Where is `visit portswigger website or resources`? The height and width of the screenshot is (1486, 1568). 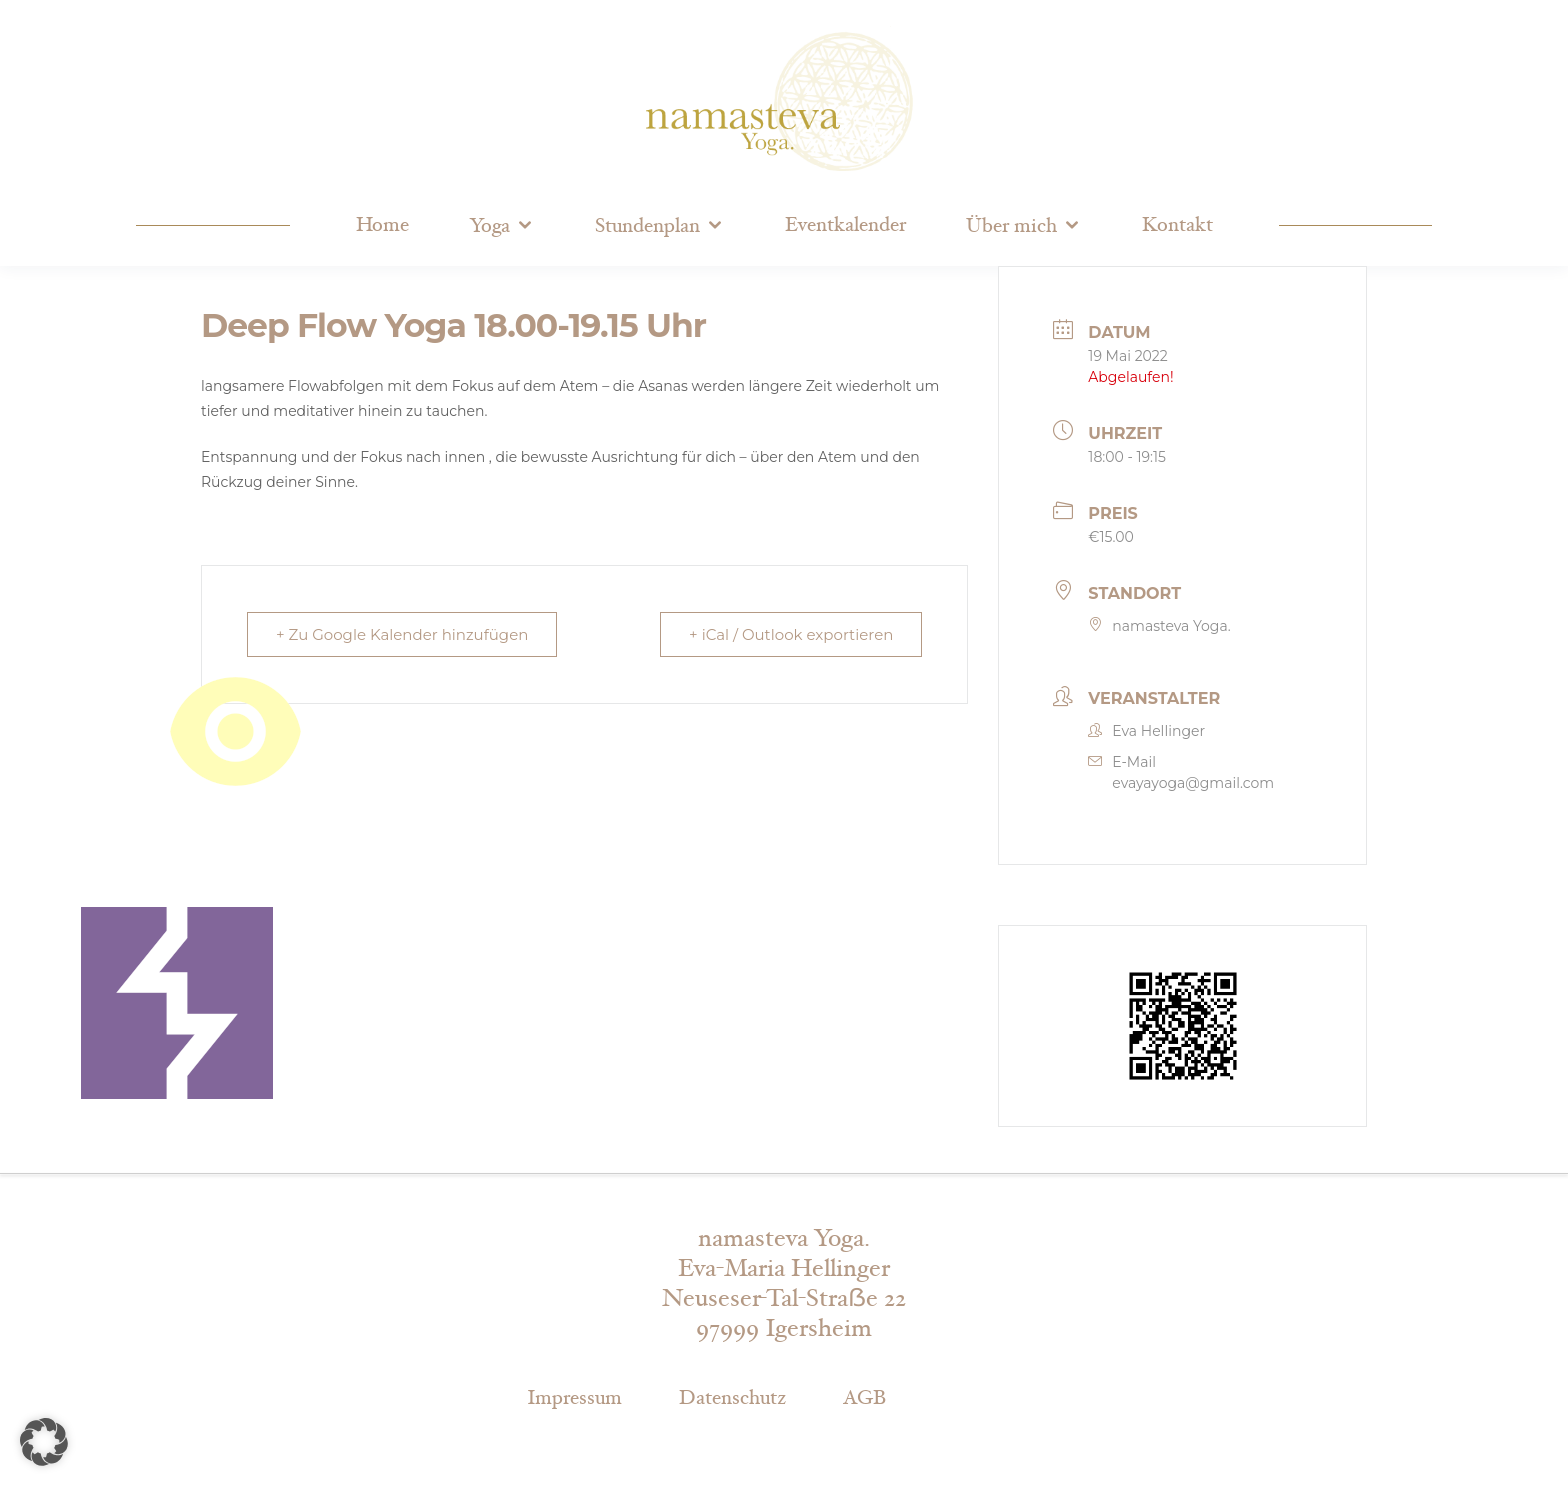 visit portswigger website or resources is located at coordinates (177, 1003).